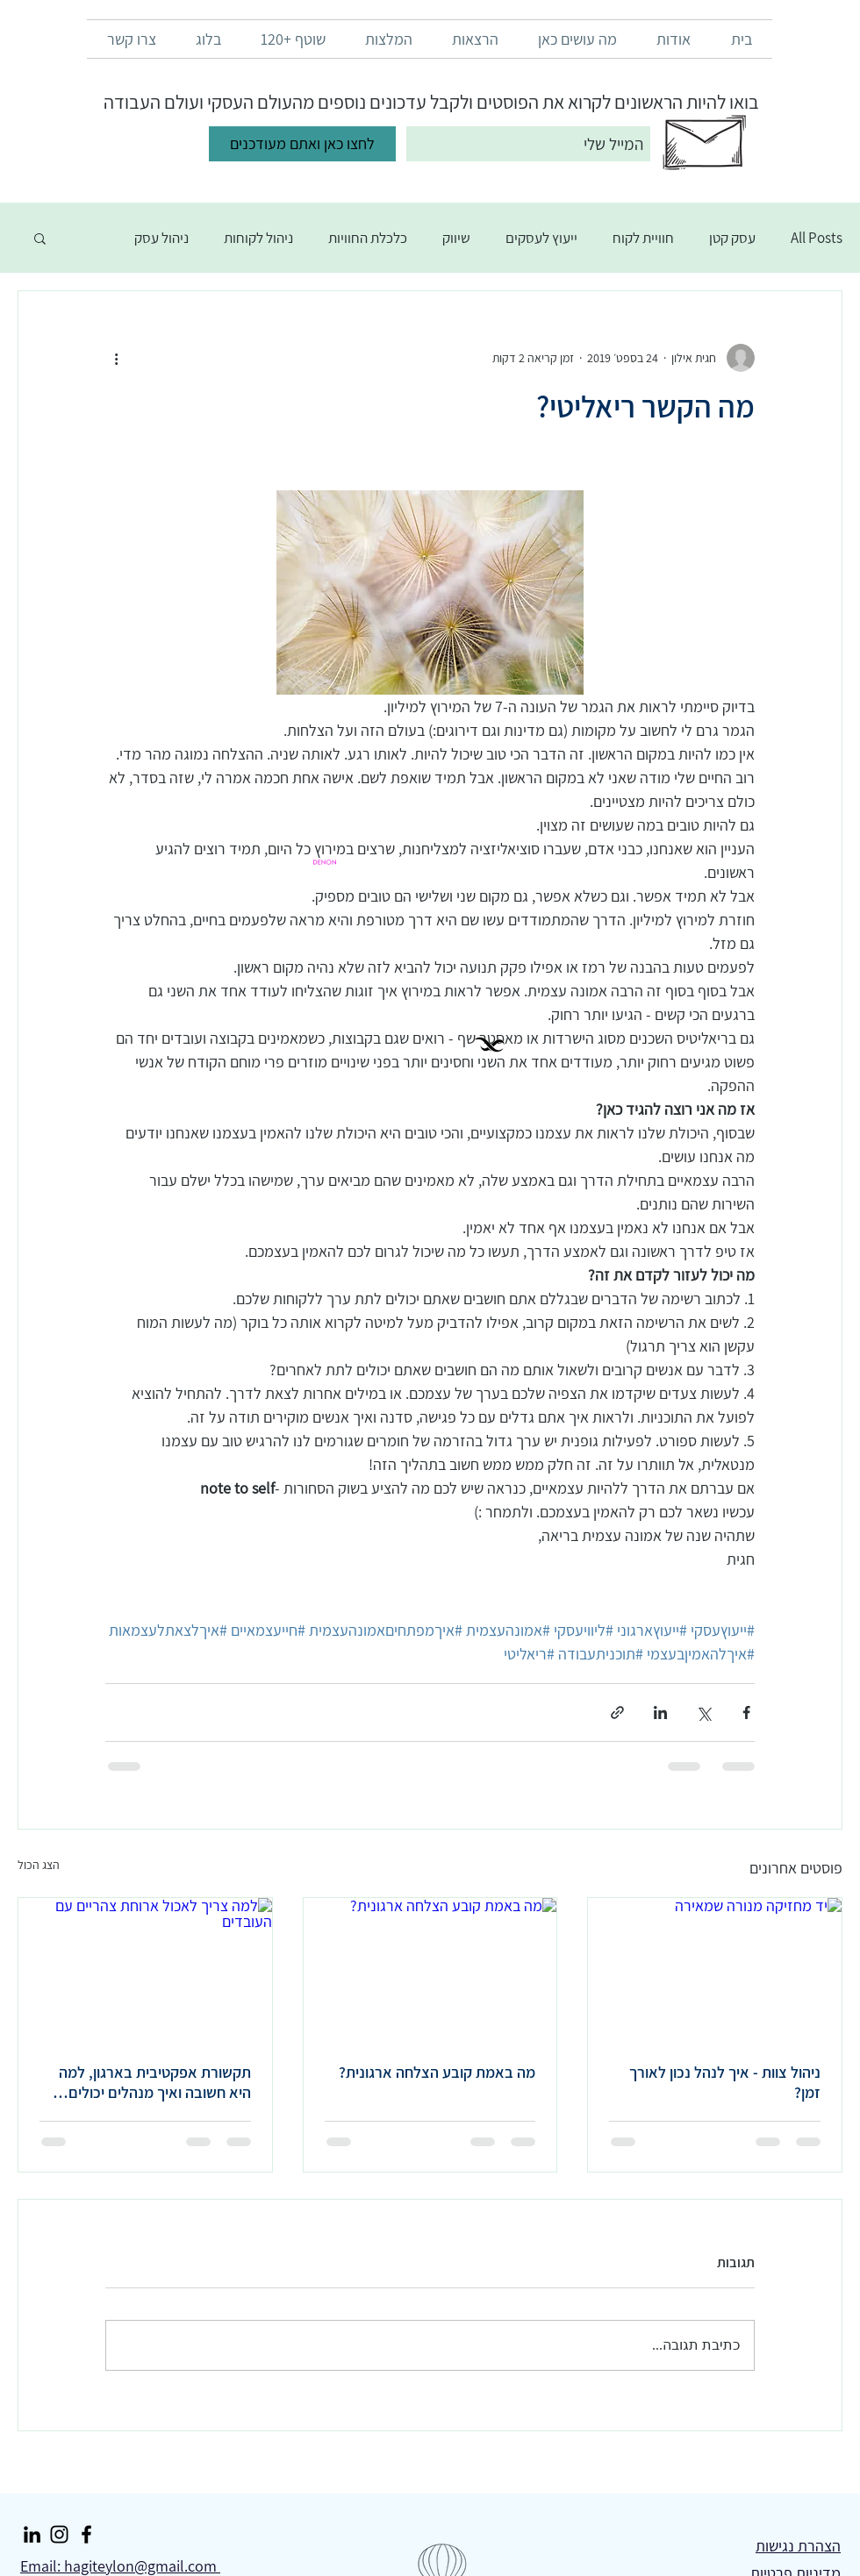 The image size is (860, 2576). What do you see at coordinates (490, 1045) in the screenshot?
I see `backendless platform logo` at bounding box center [490, 1045].